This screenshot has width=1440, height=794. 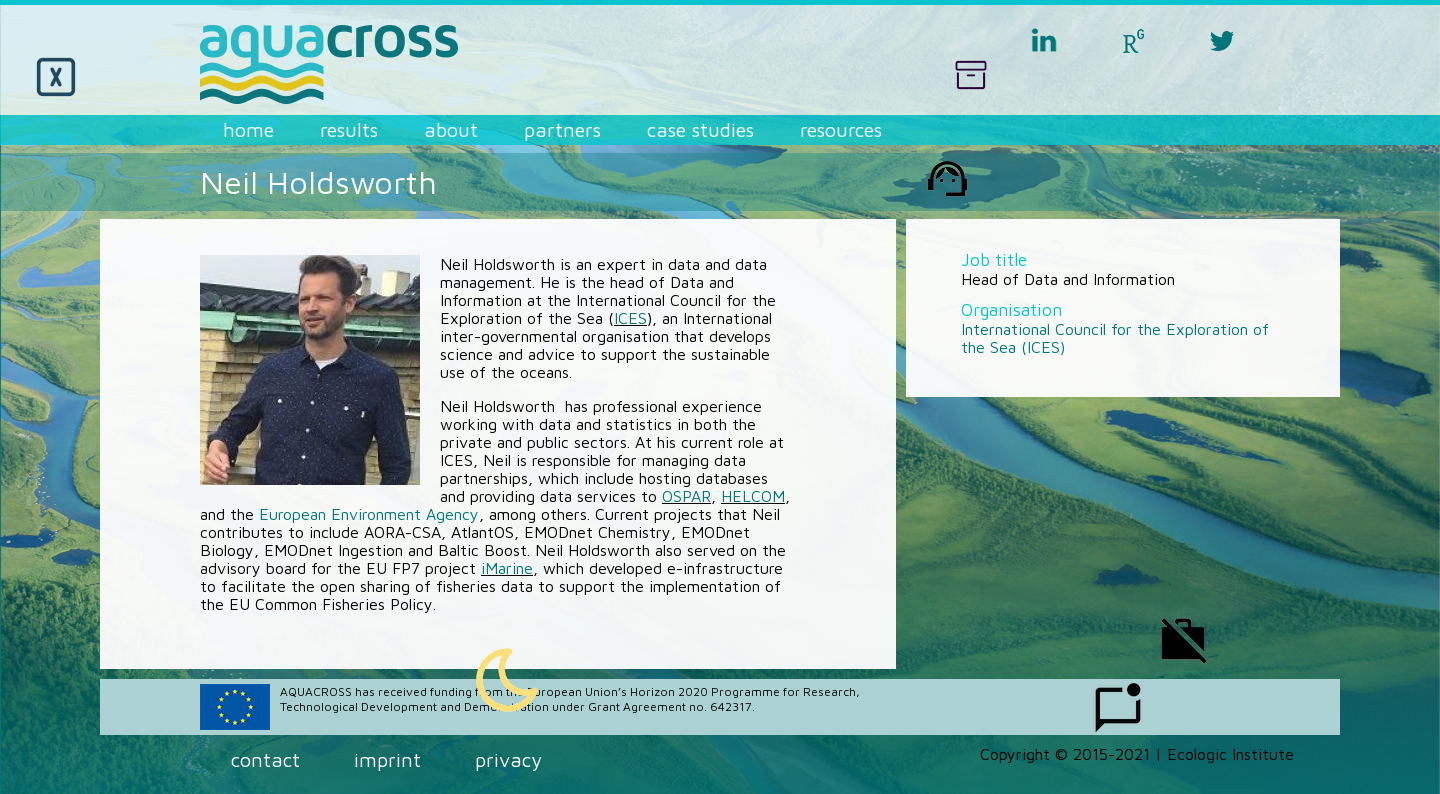 I want to click on indicates unread messages in chat, so click(x=1118, y=710).